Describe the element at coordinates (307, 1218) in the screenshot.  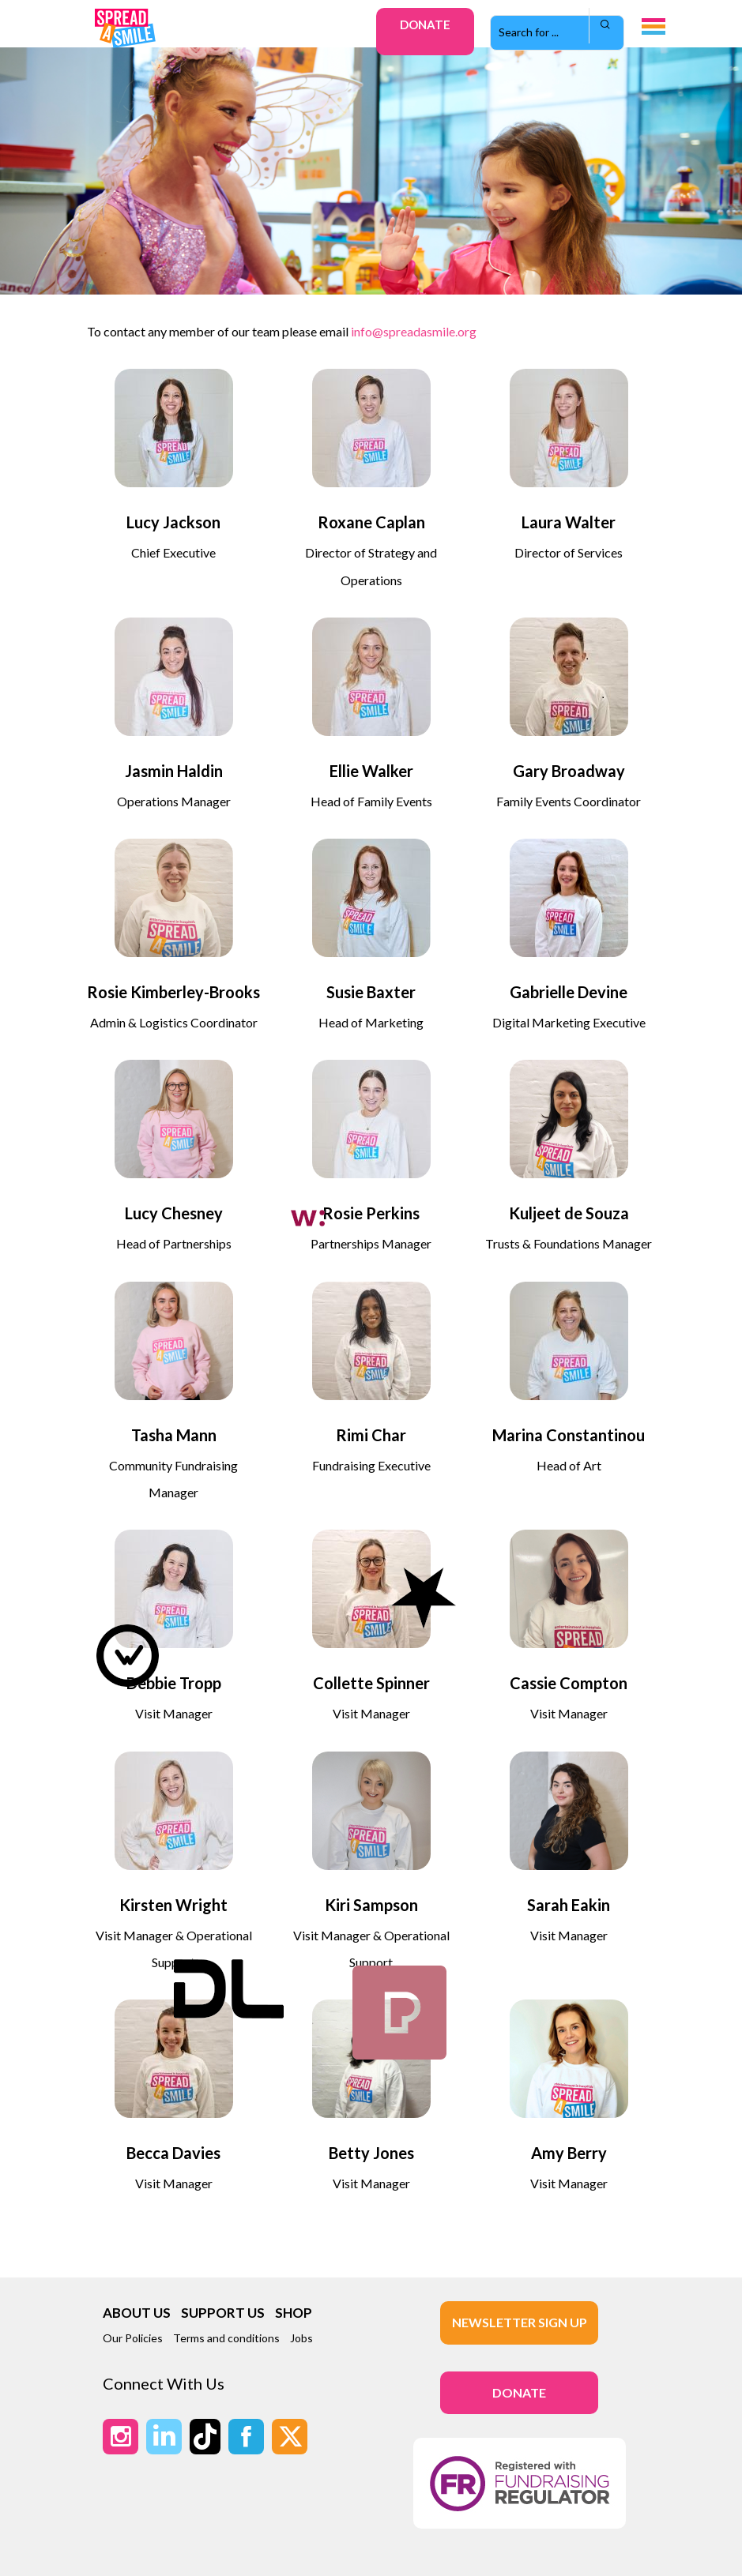
I see `visit wellfound job board` at that location.